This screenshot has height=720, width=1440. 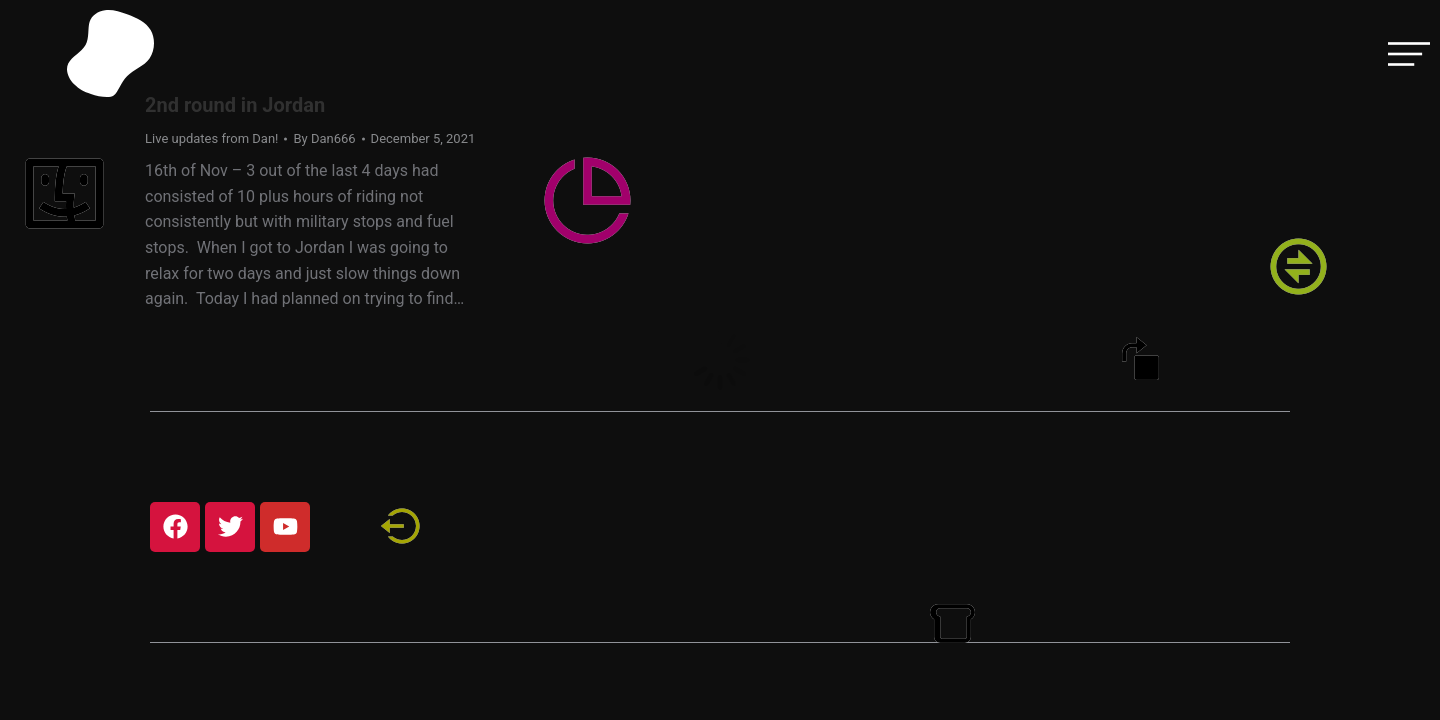 I want to click on open Finder to browse files, so click(x=64, y=193).